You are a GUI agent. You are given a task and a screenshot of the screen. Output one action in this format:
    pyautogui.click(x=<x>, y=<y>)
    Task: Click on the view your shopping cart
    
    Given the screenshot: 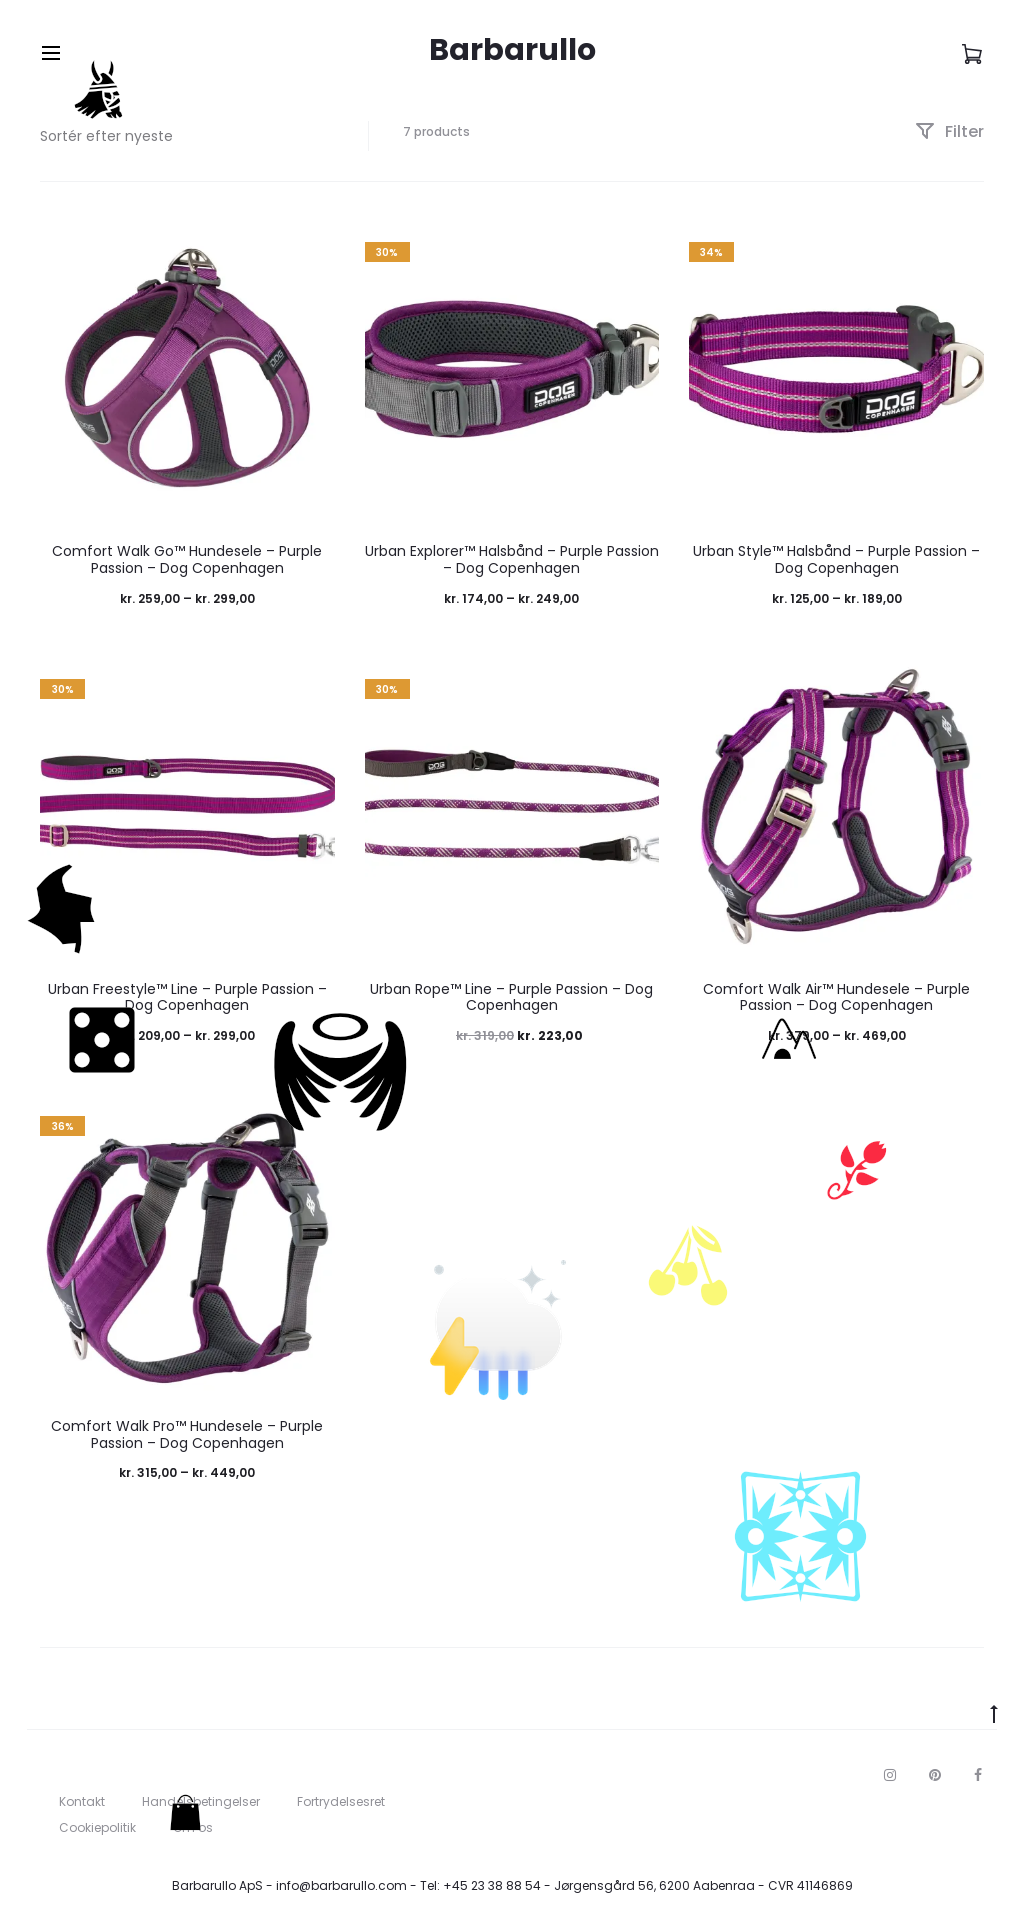 What is the action you would take?
    pyautogui.click(x=185, y=1812)
    